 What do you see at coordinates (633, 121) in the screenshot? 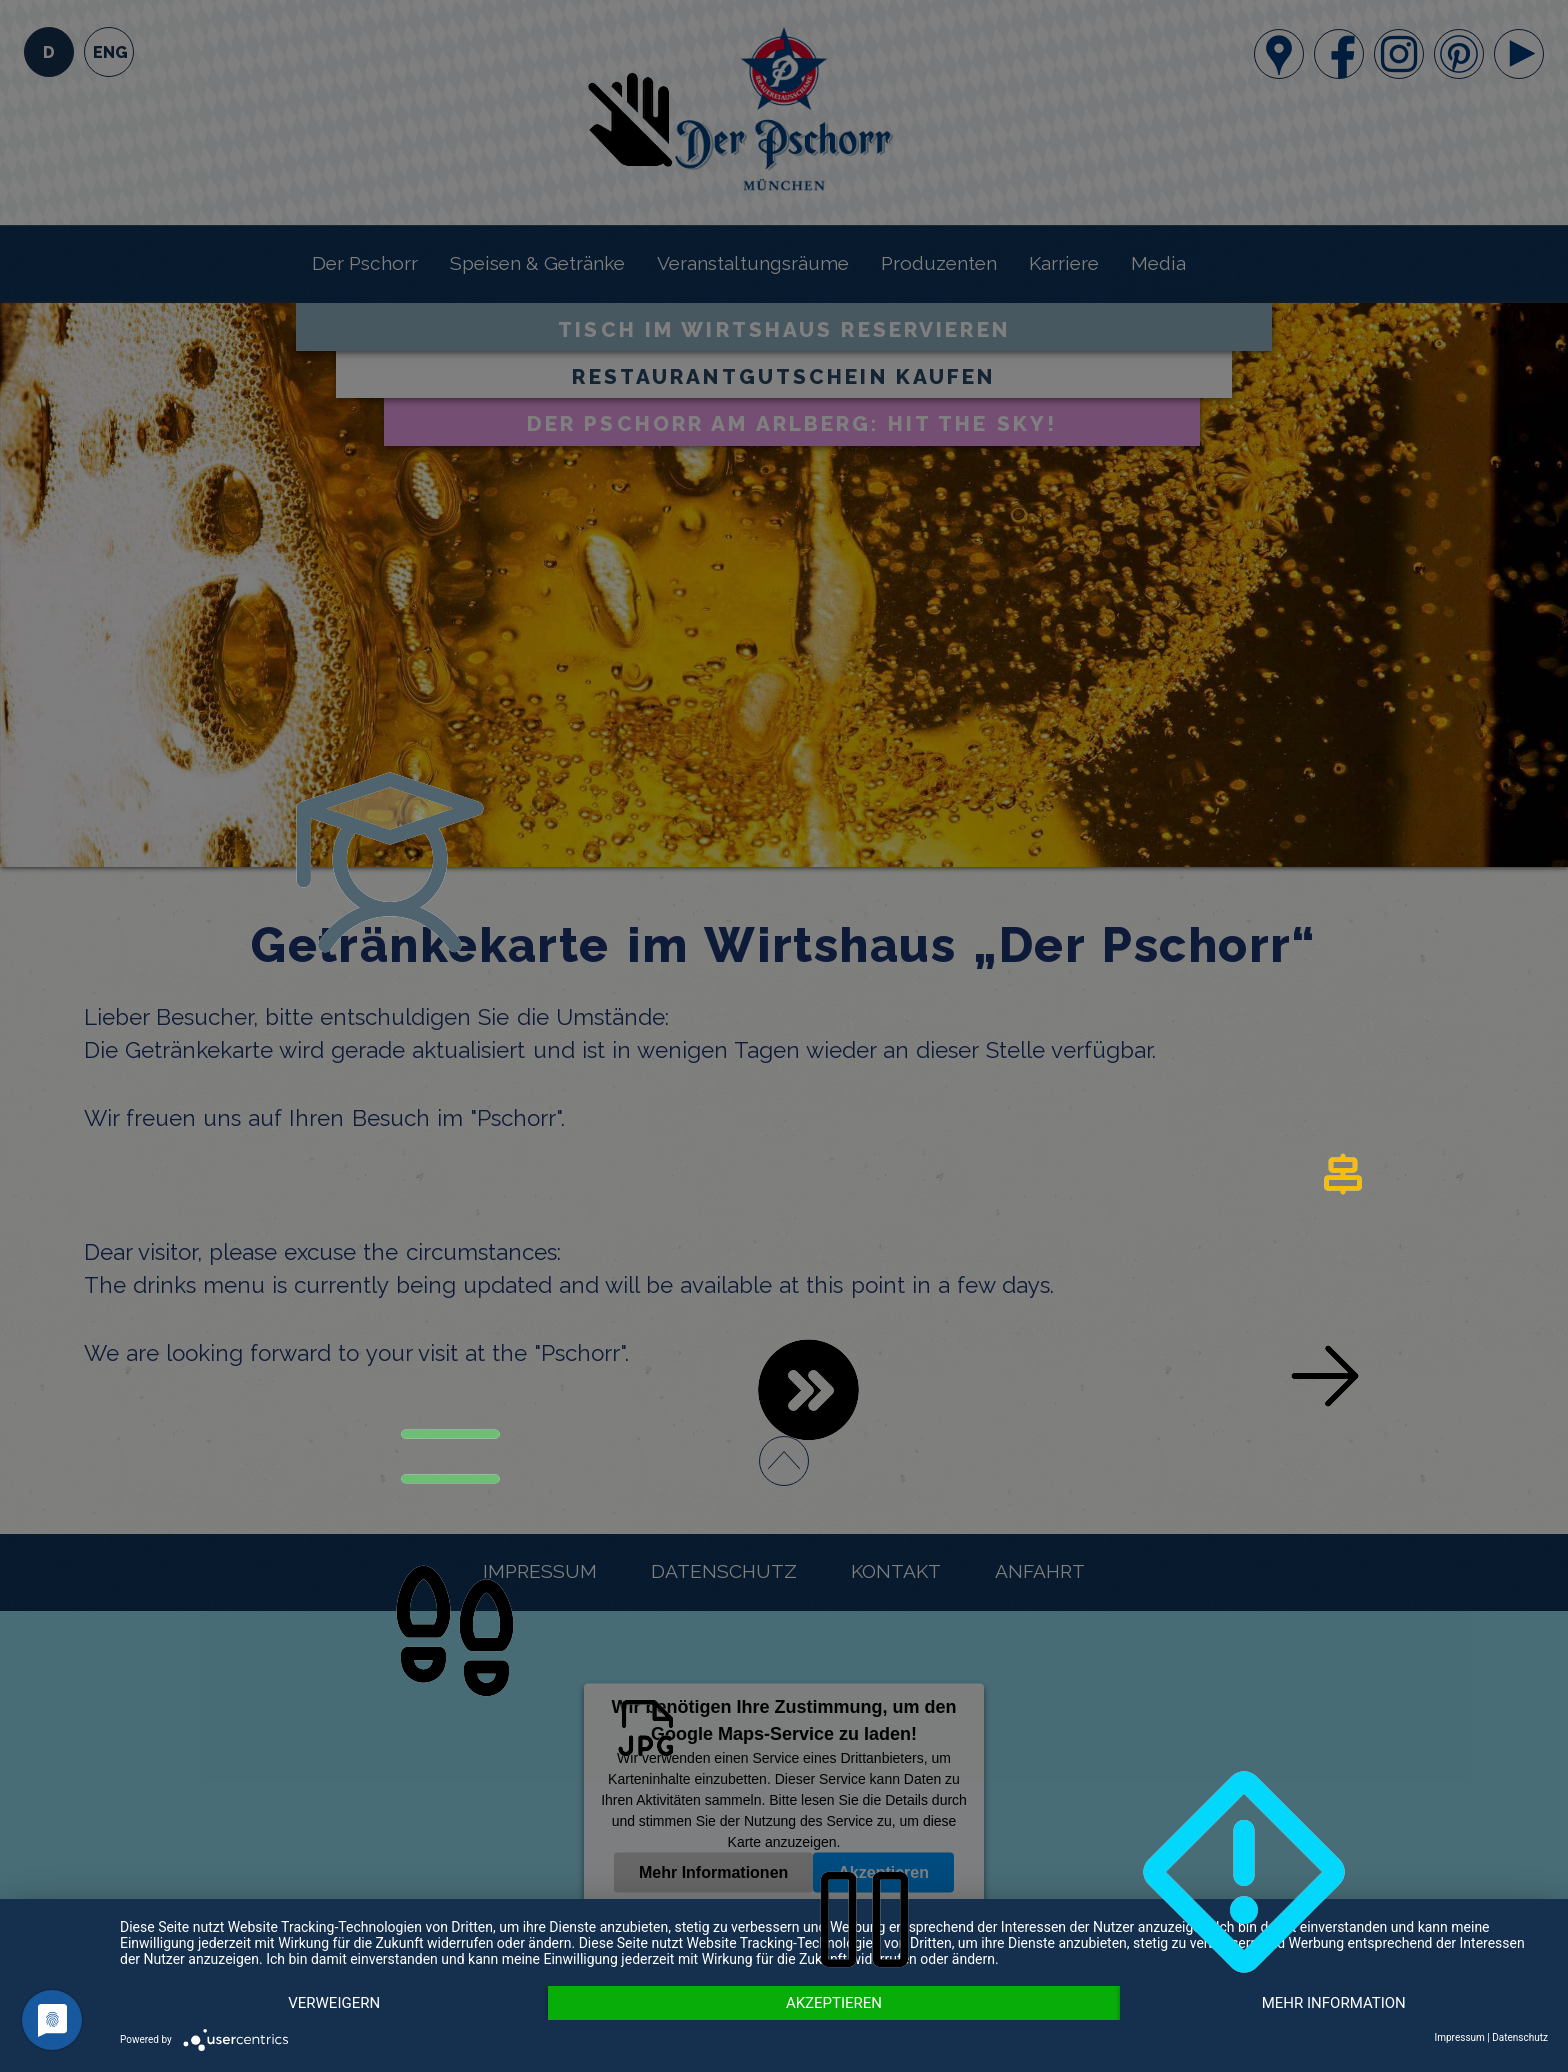
I see `do not touch - touchscreen disabled` at bounding box center [633, 121].